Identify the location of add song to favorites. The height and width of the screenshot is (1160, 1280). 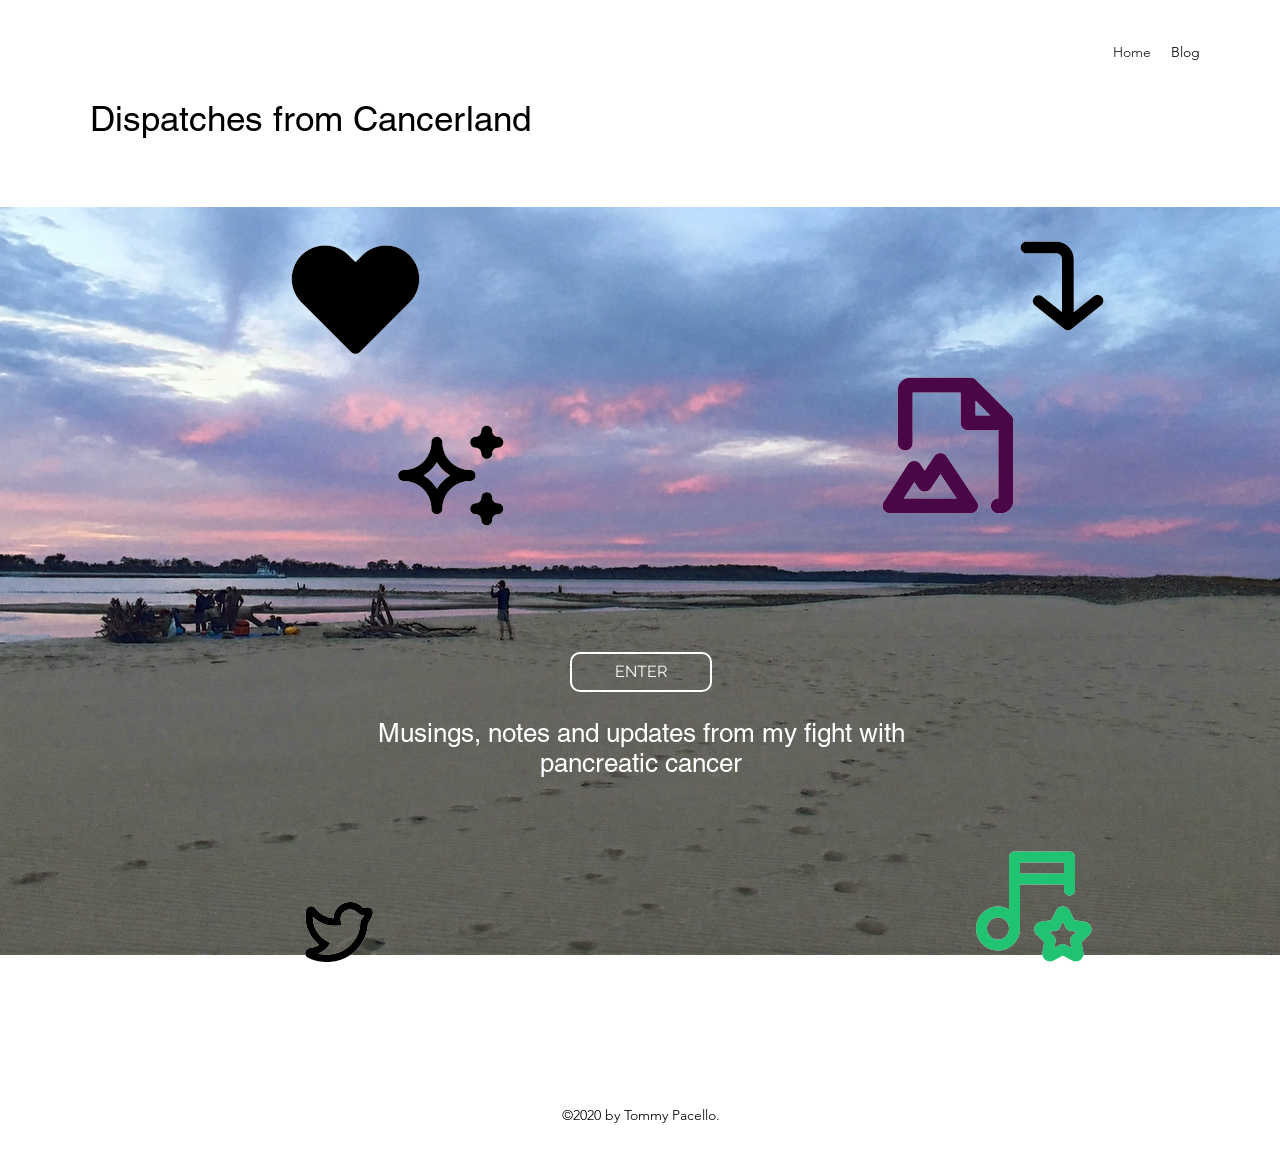
(1031, 901).